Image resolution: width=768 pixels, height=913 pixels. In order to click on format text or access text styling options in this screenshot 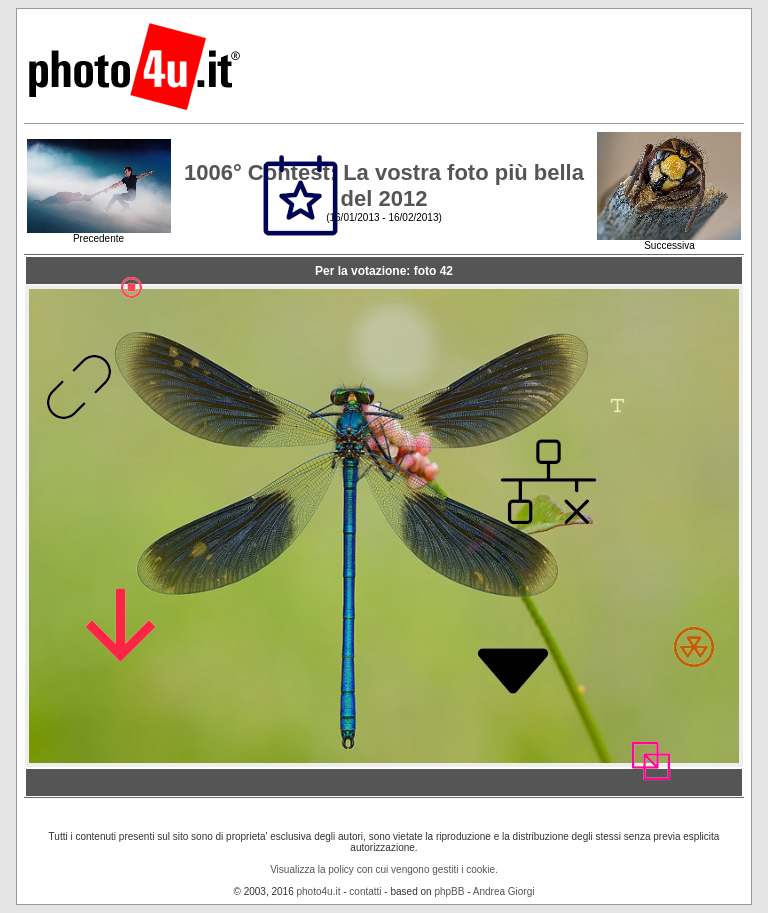, I will do `click(617, 405)`.